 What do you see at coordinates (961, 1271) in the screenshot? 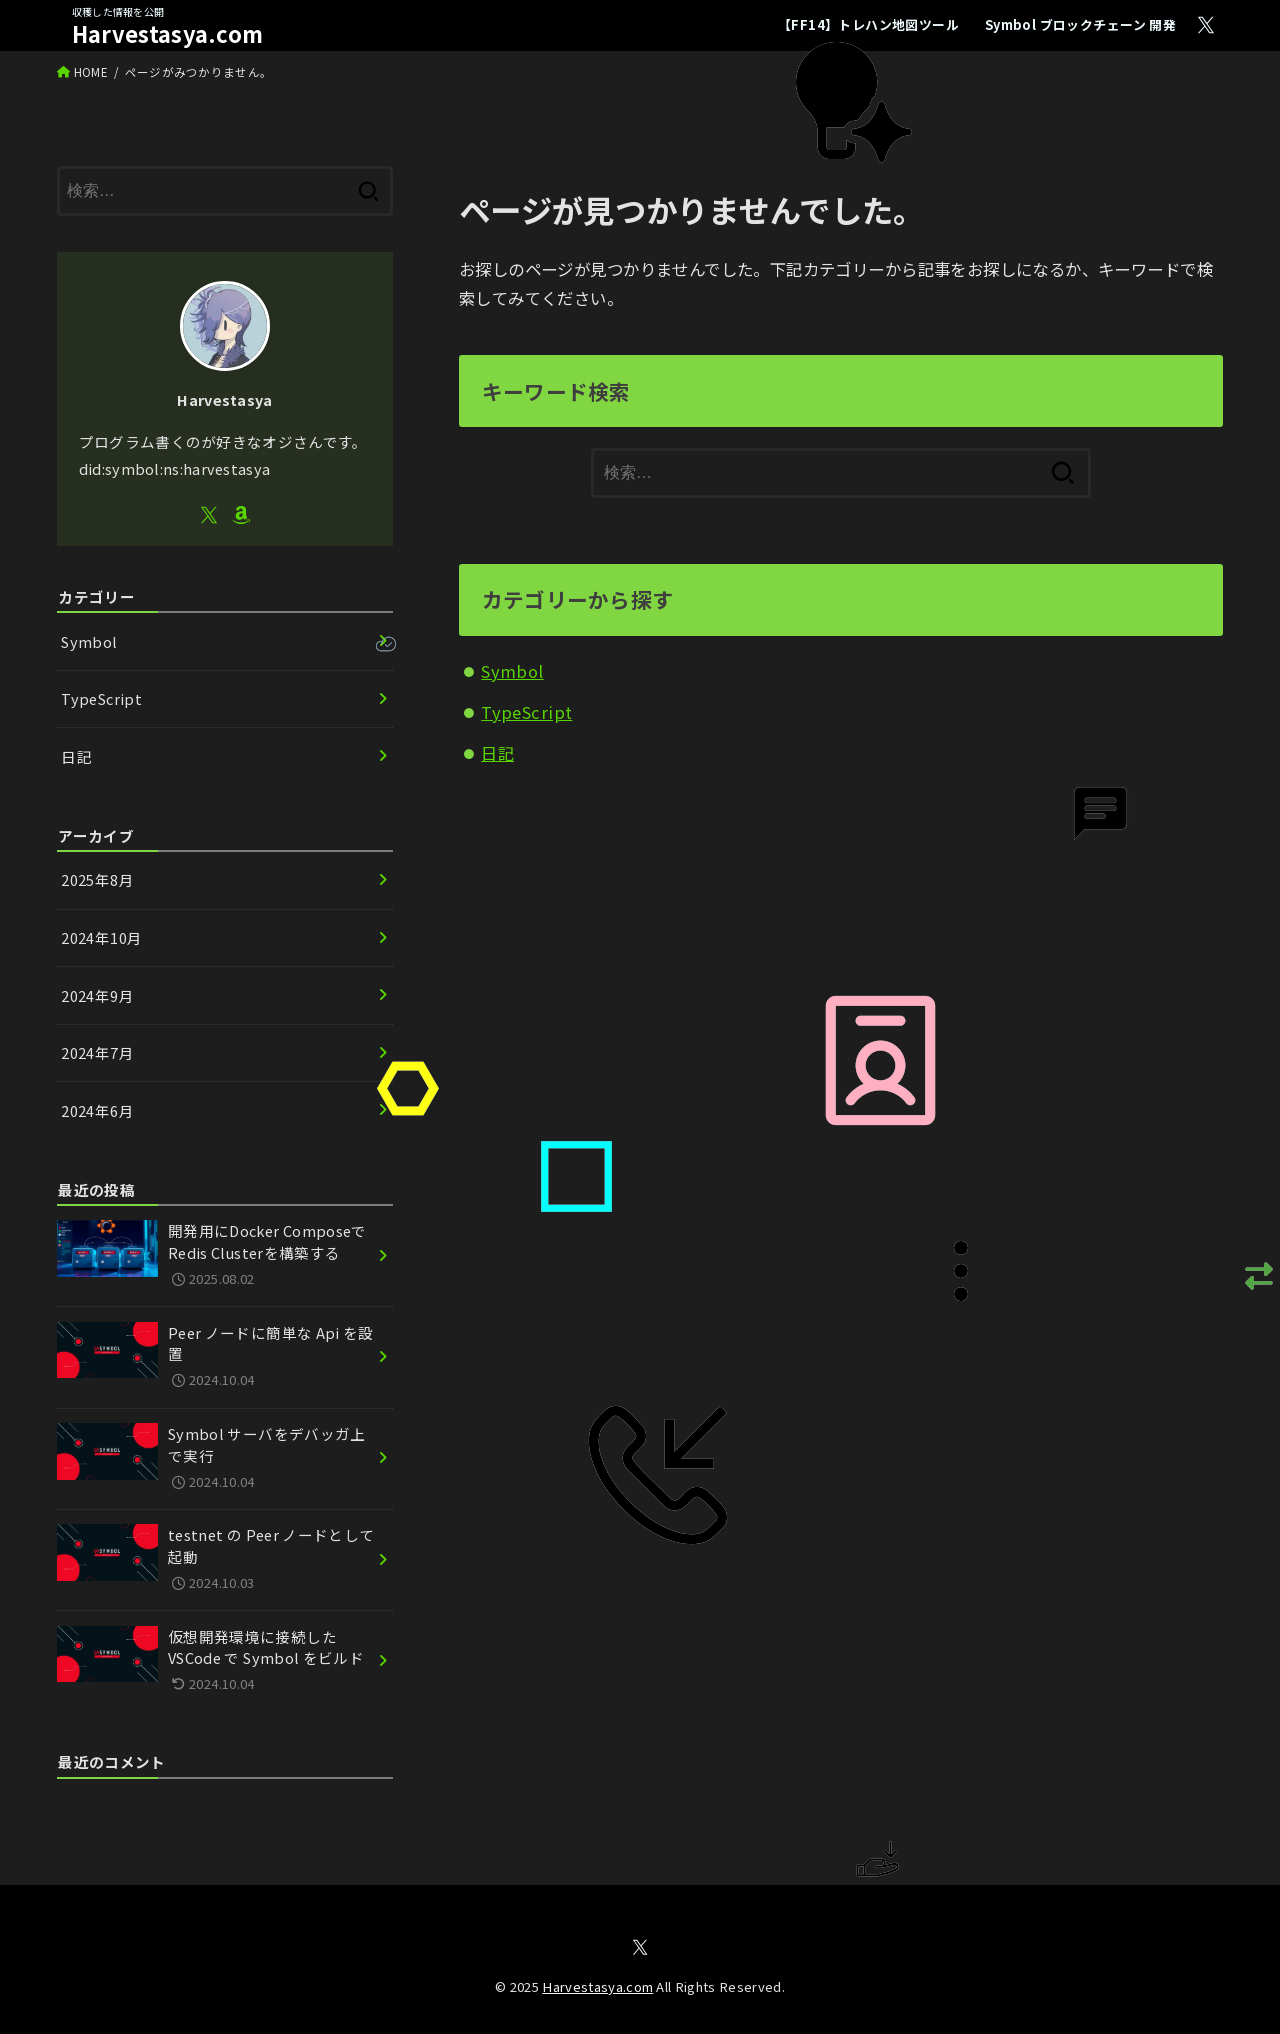
I see `open more options menu` at bounding box center [961, 1271].